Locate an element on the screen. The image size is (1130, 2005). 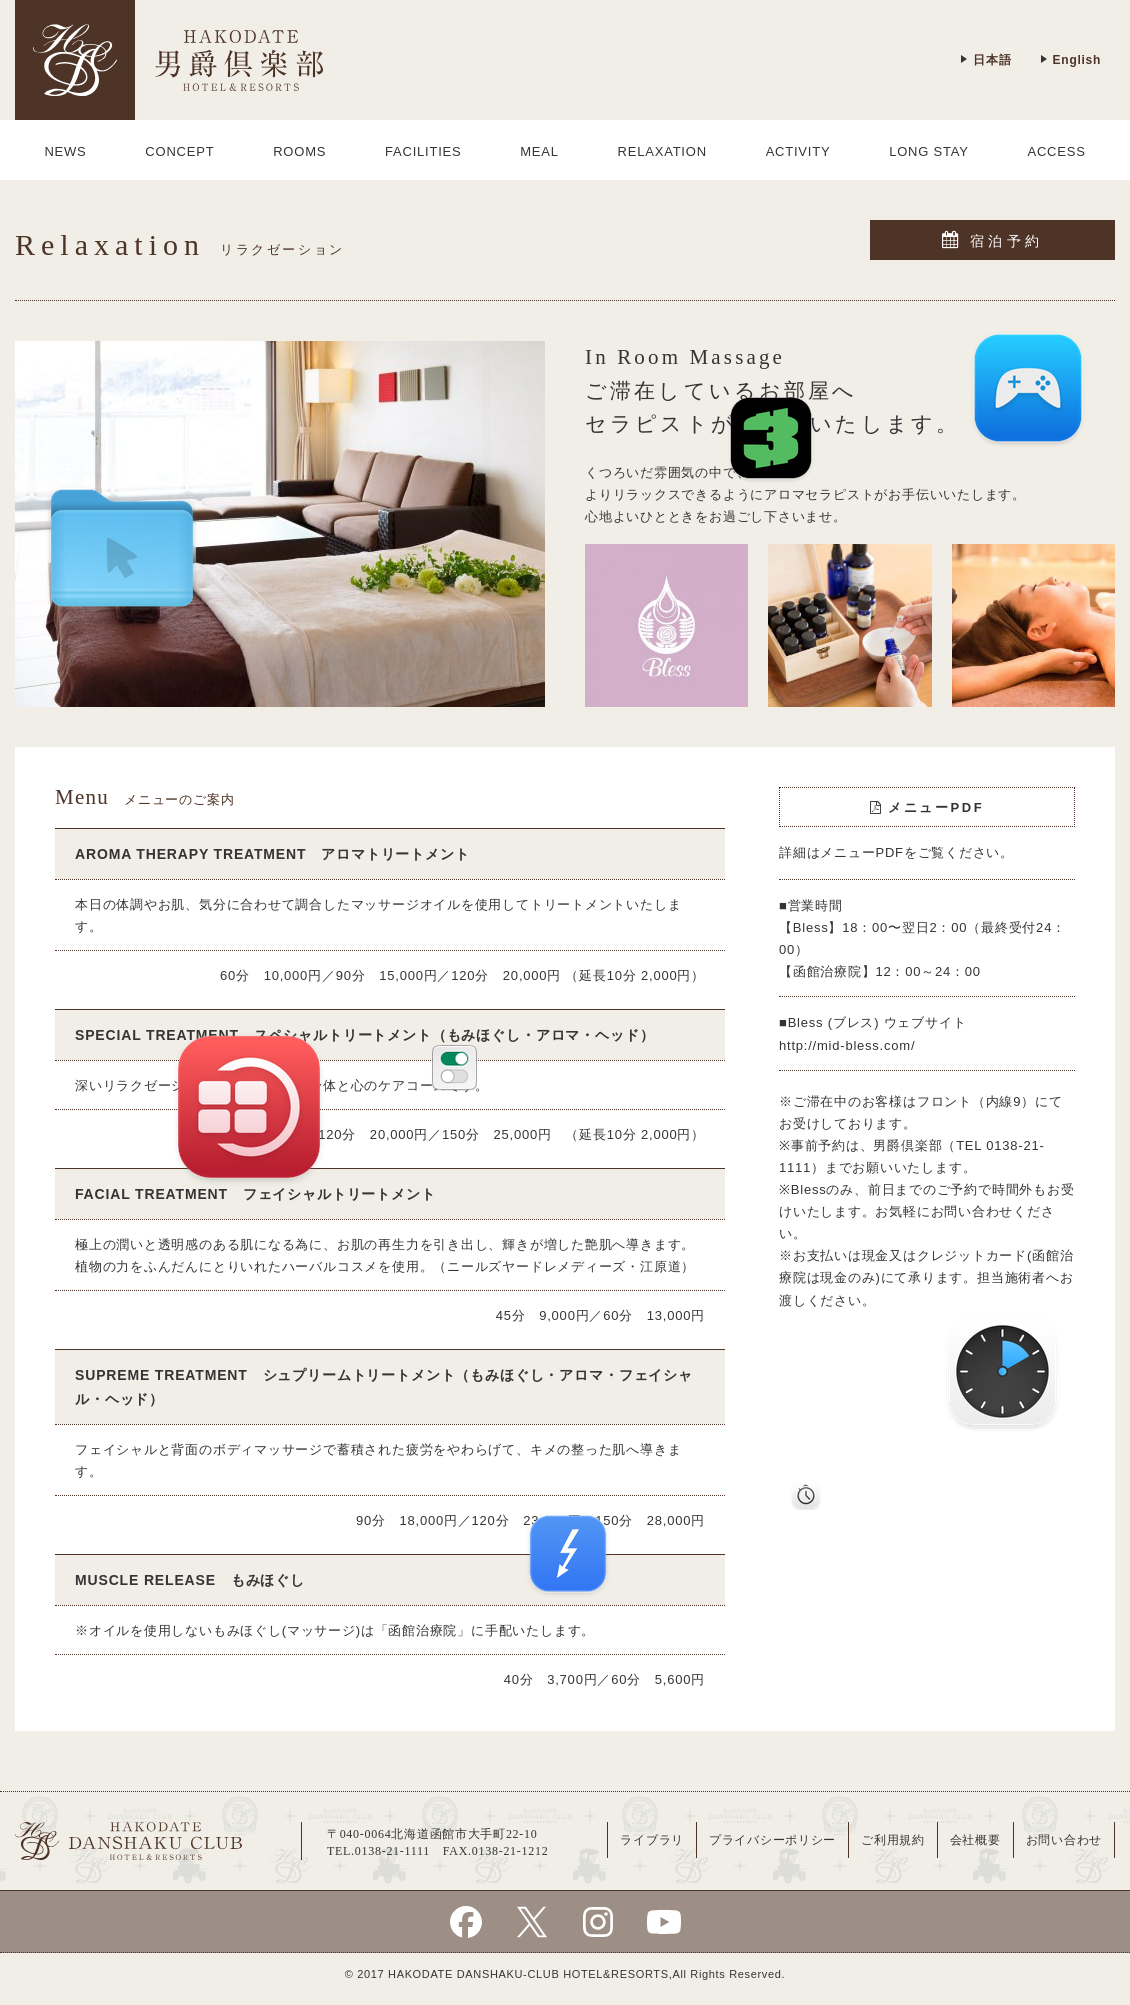
open krusader file manager is located at coordinates (122, 548).